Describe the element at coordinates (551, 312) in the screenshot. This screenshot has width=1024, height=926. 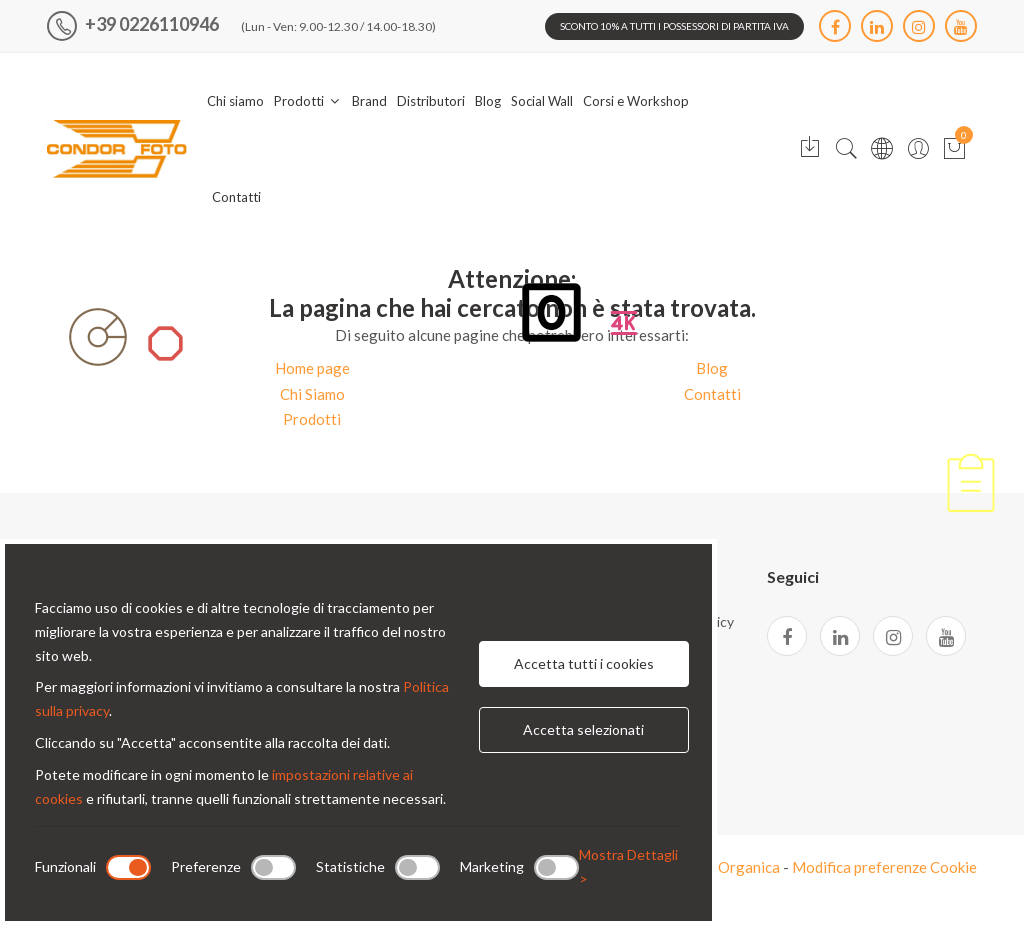
I see `indicates zero items or count` at that location.